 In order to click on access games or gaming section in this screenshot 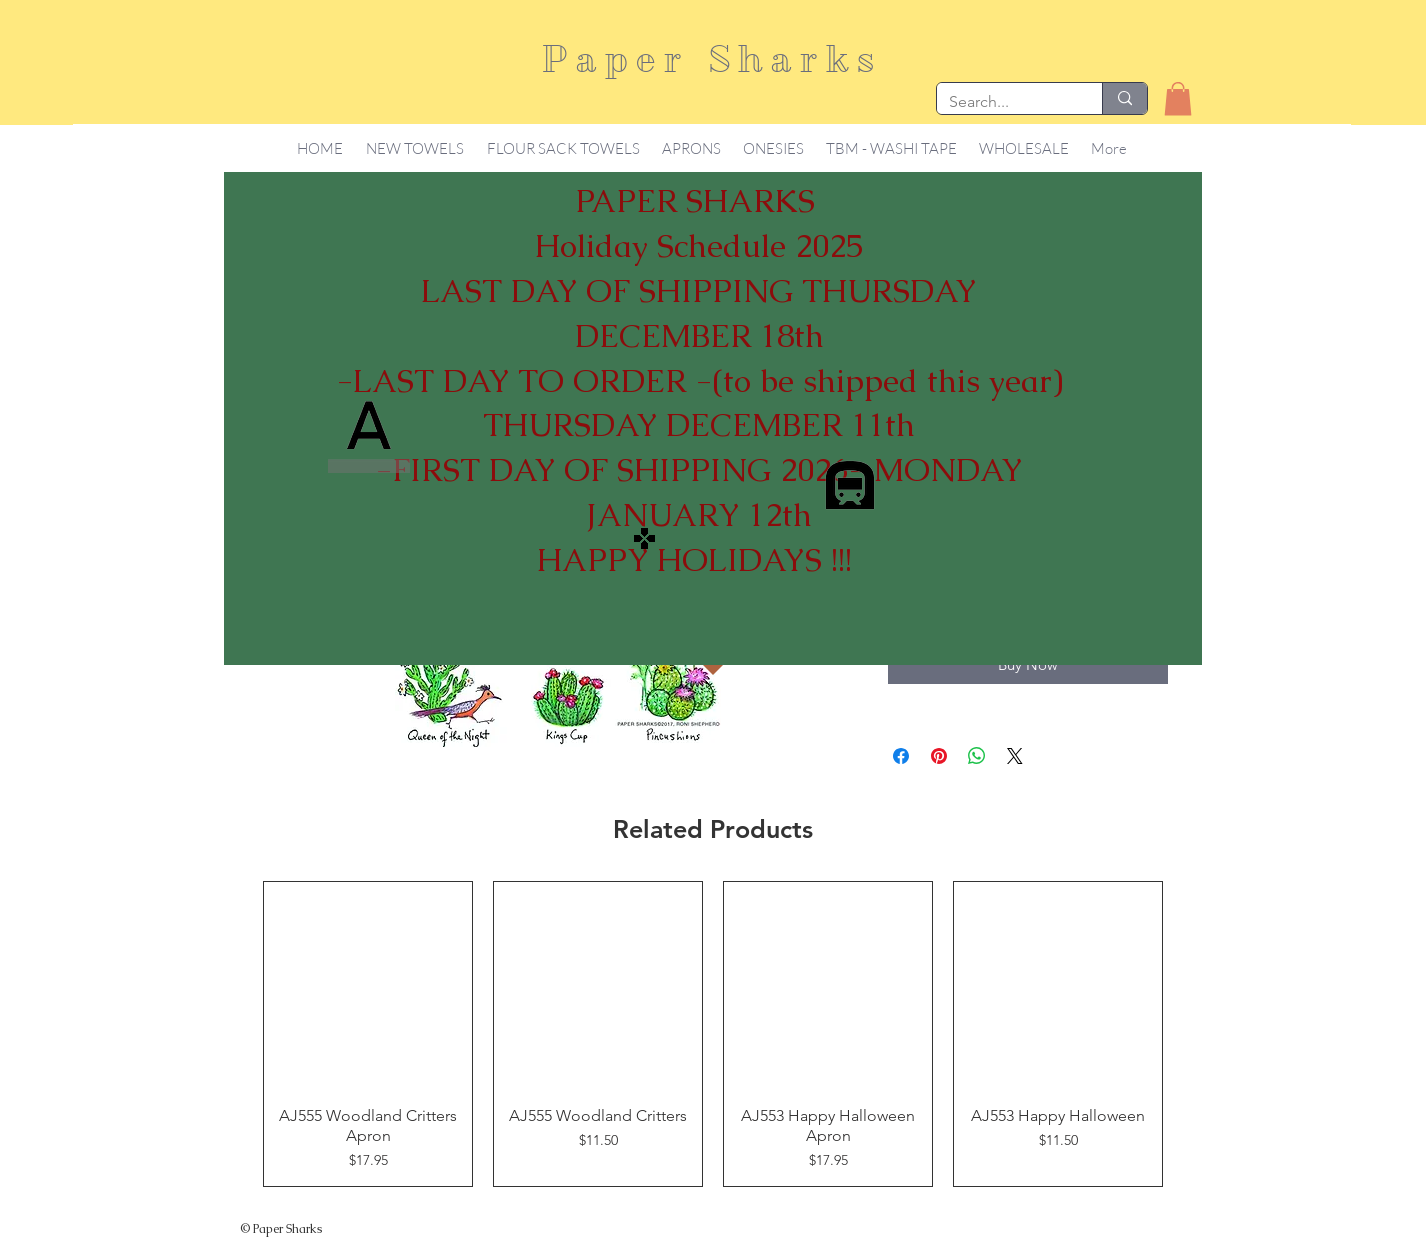, I will do `click(644, 538)`.